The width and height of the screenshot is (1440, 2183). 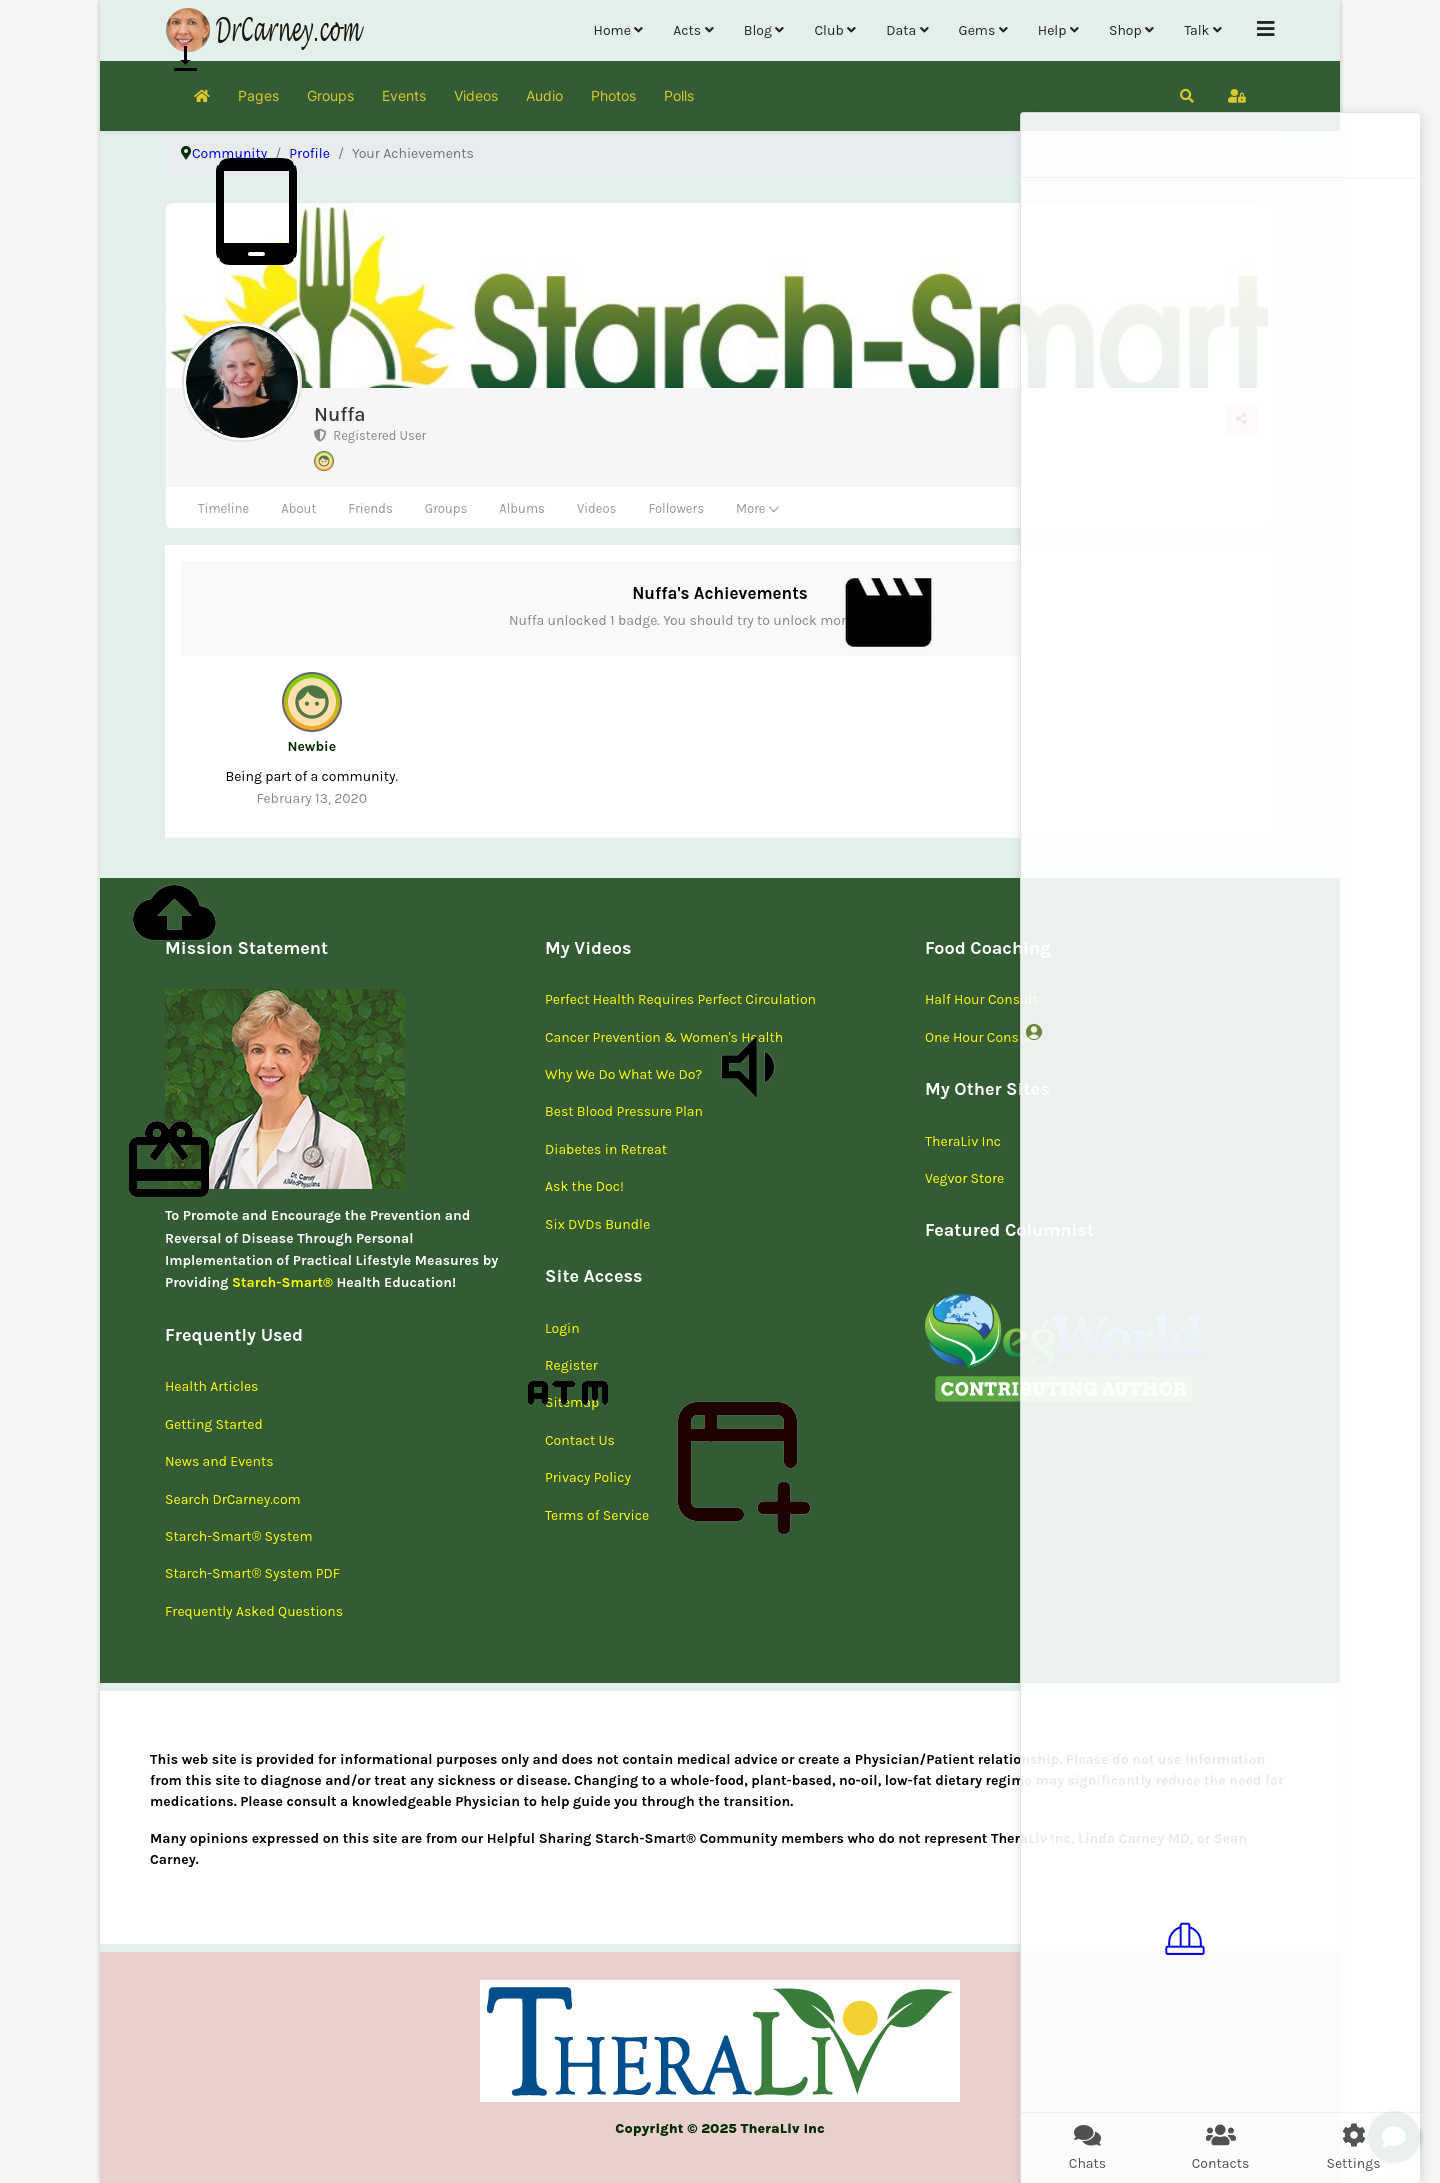 I want to click on upload files to cloud storage, so click(x=174, y=912).